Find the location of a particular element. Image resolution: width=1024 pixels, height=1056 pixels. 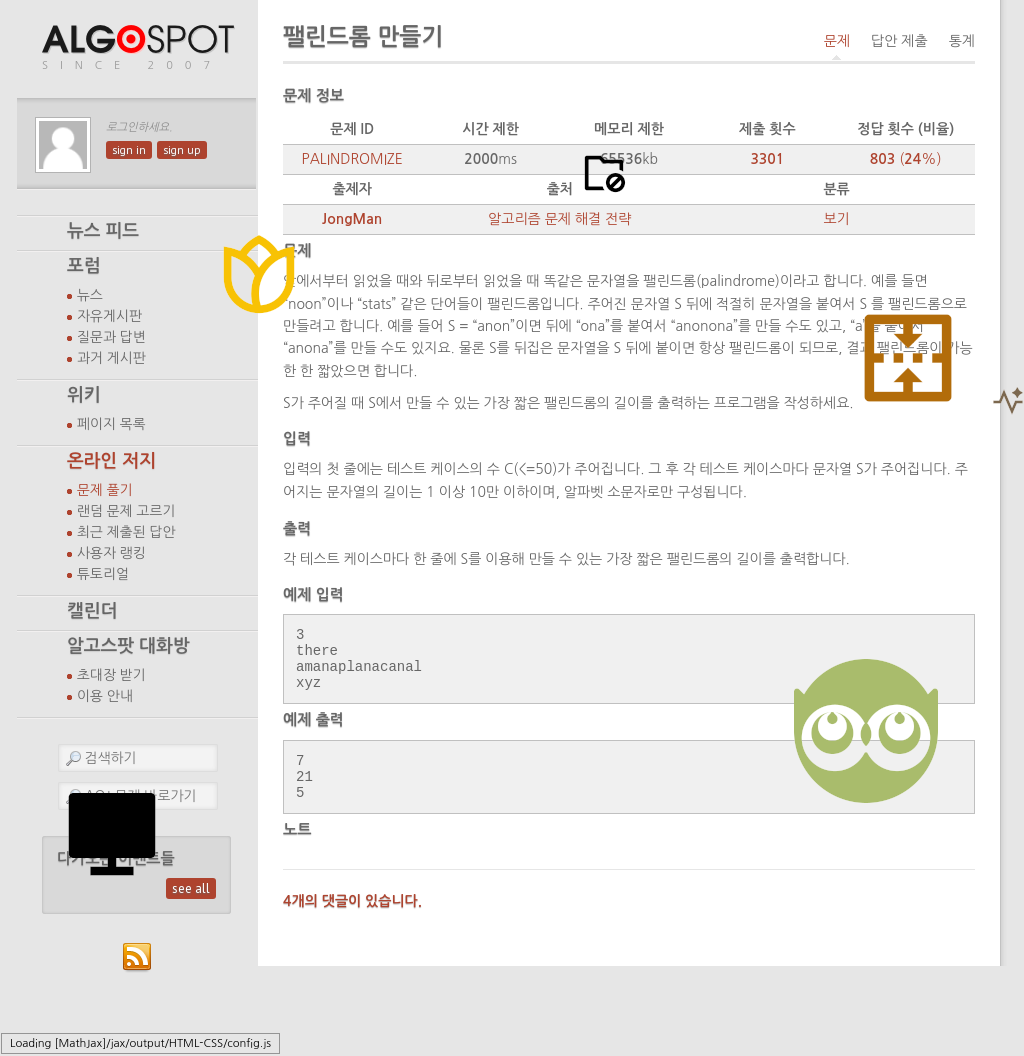

access denied to this folder is located at coordinates (604, 173).